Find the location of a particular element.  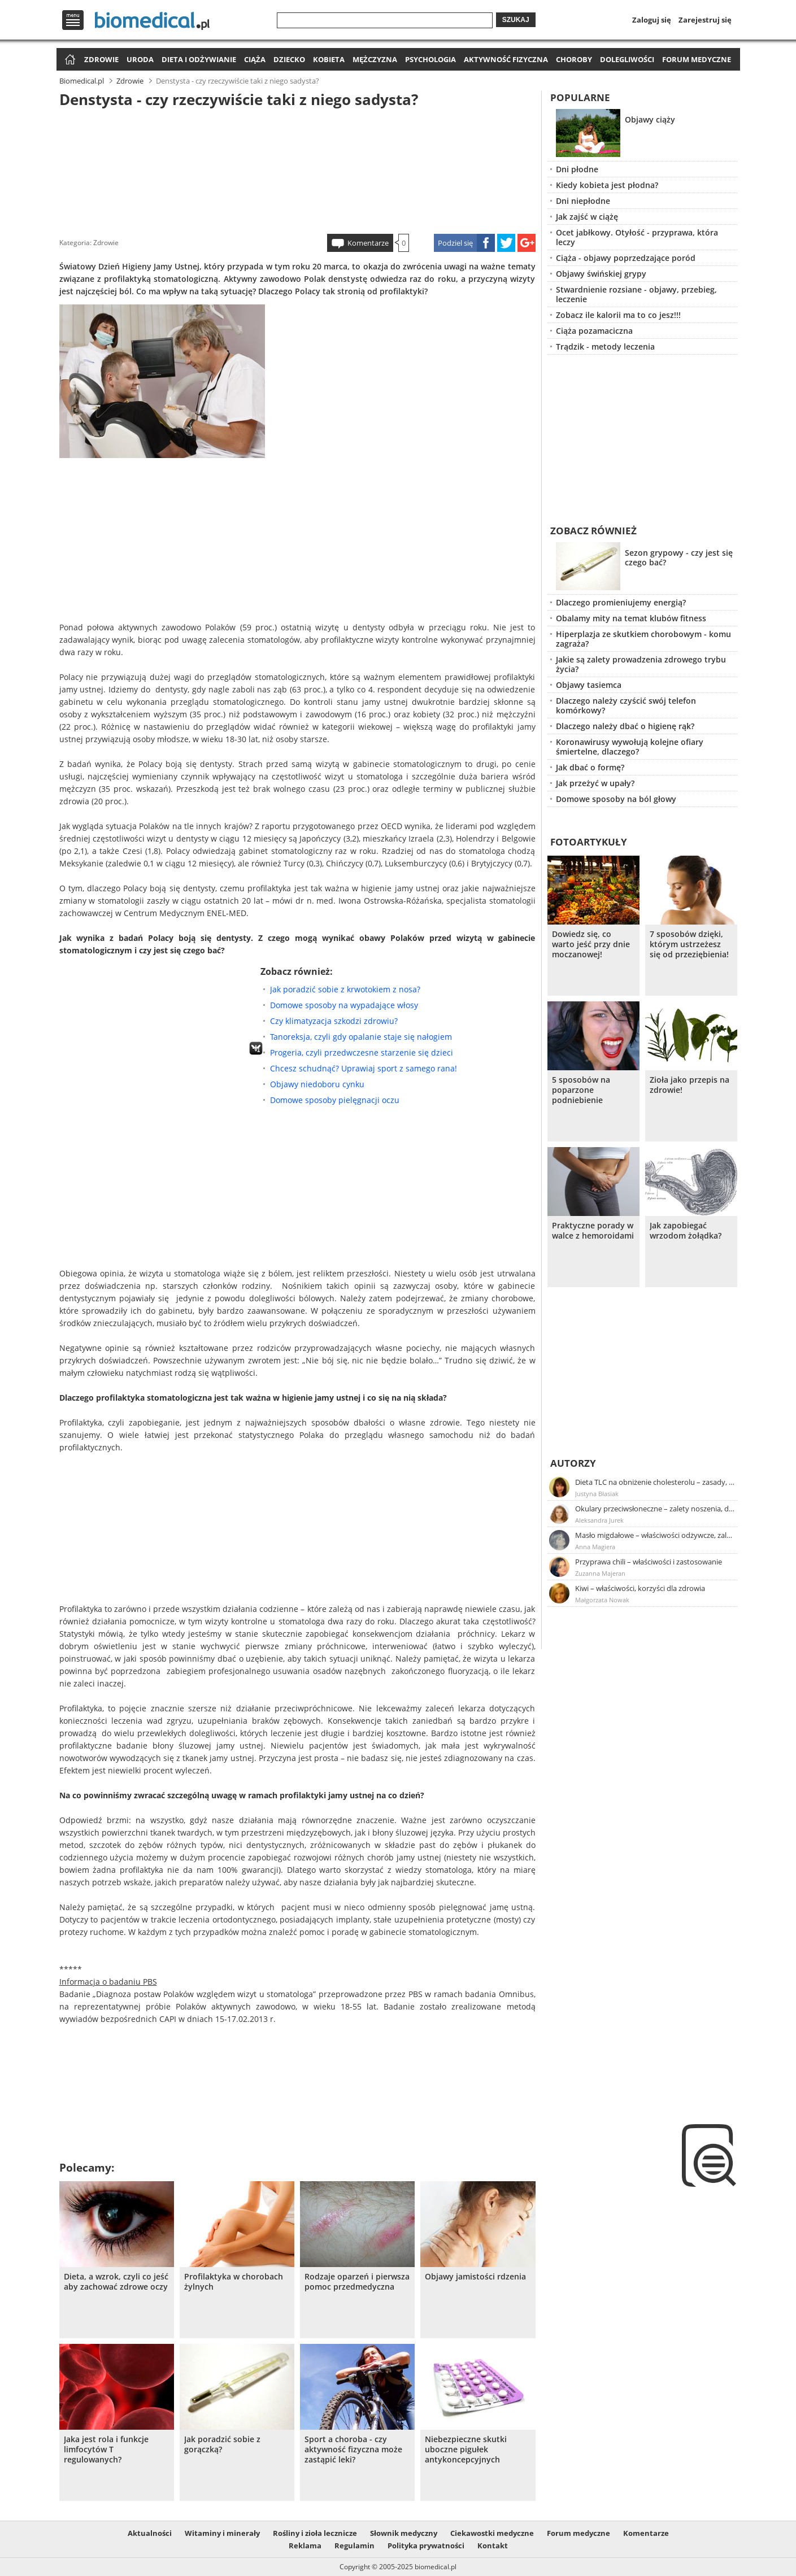

open document viewer app is located at coordinates (709, 2155).